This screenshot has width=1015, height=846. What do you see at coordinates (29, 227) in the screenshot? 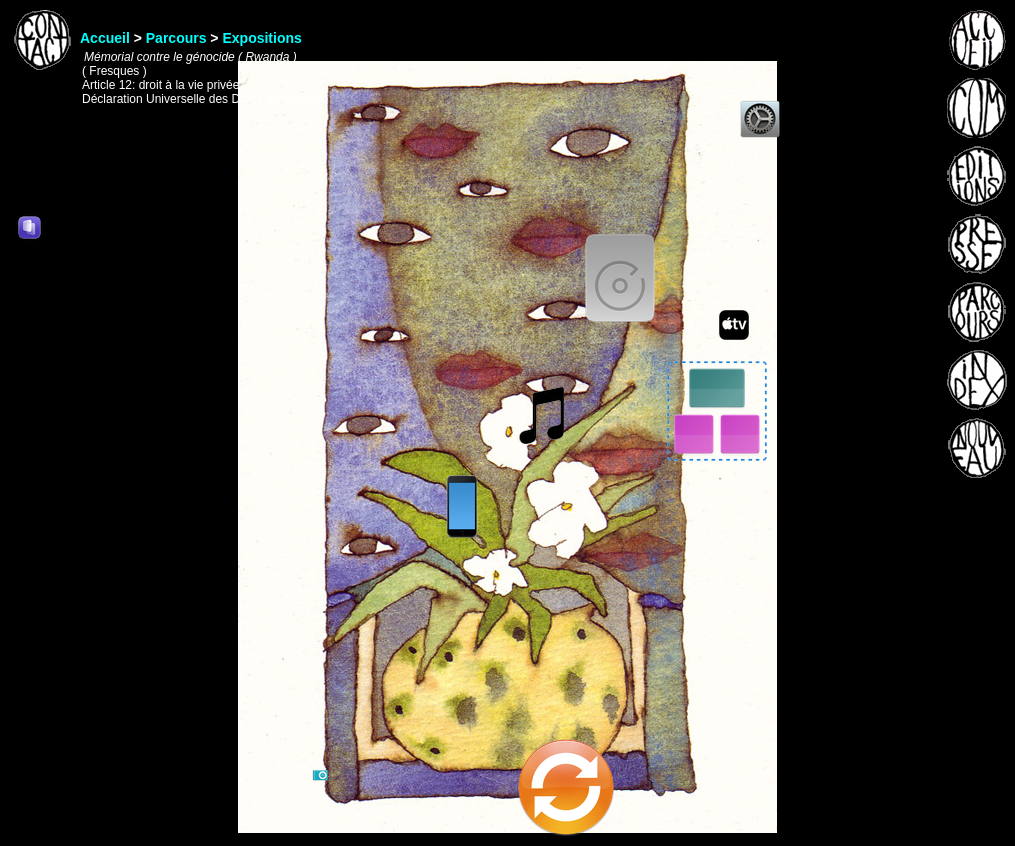
I see `open tuple for remote pair programming` at bounding box center [29, 227].